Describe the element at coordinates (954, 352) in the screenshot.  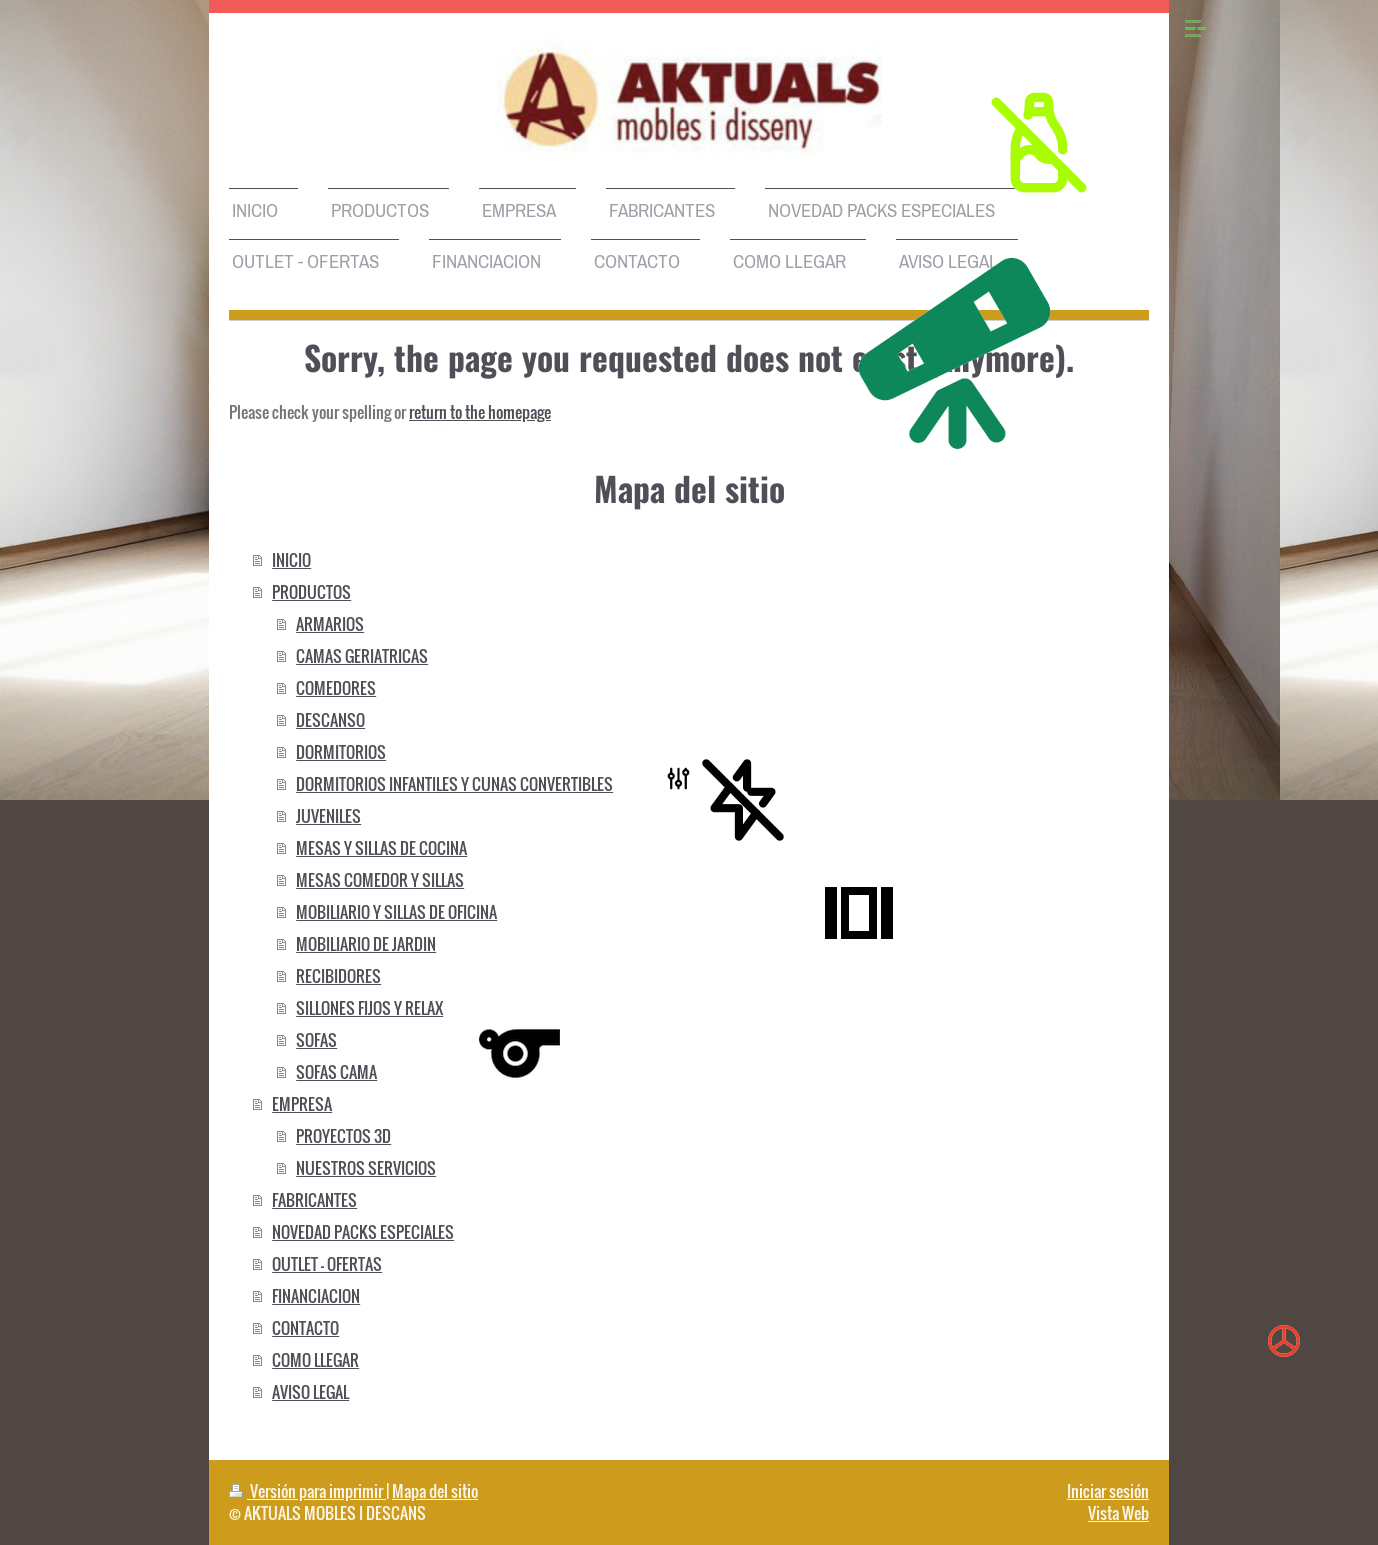
I see `explore or discover new content` at that location.